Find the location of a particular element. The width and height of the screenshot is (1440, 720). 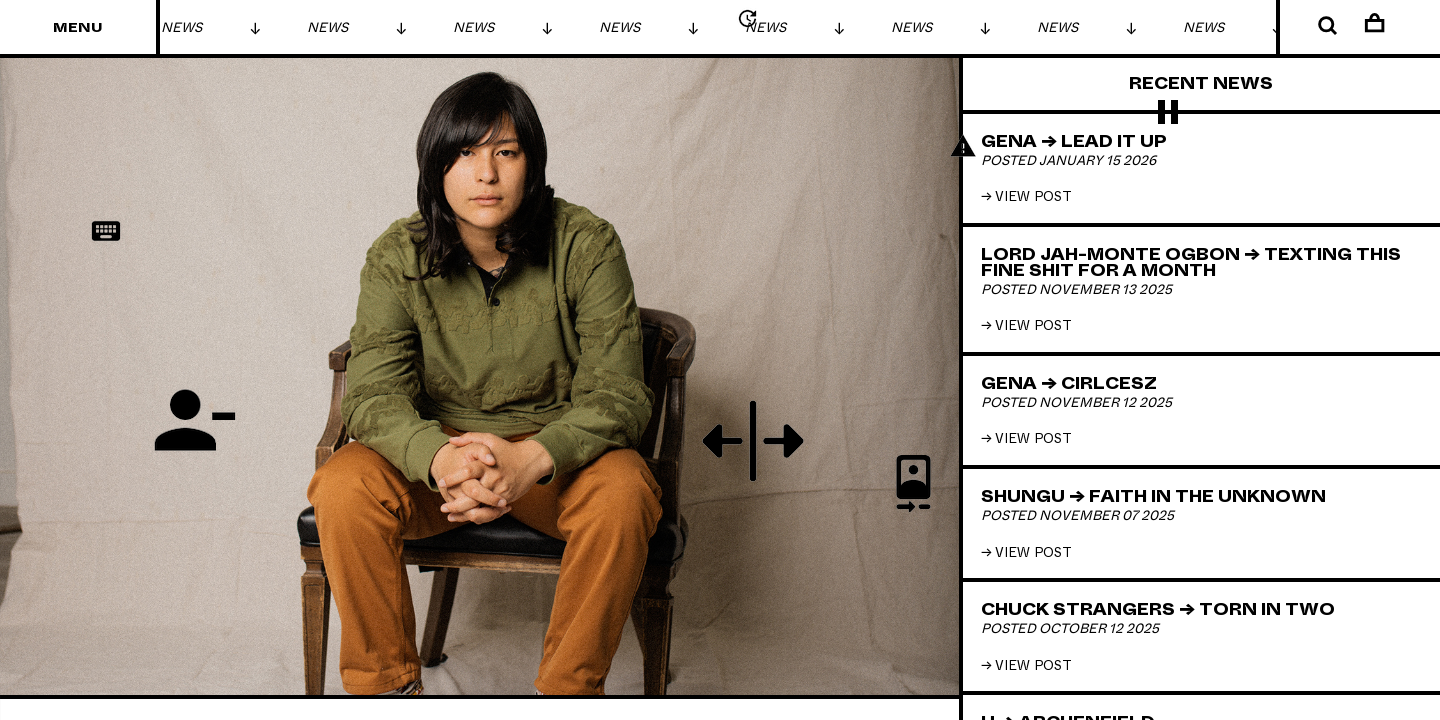

remove a contact or friend is located at coordinates (193, 420).